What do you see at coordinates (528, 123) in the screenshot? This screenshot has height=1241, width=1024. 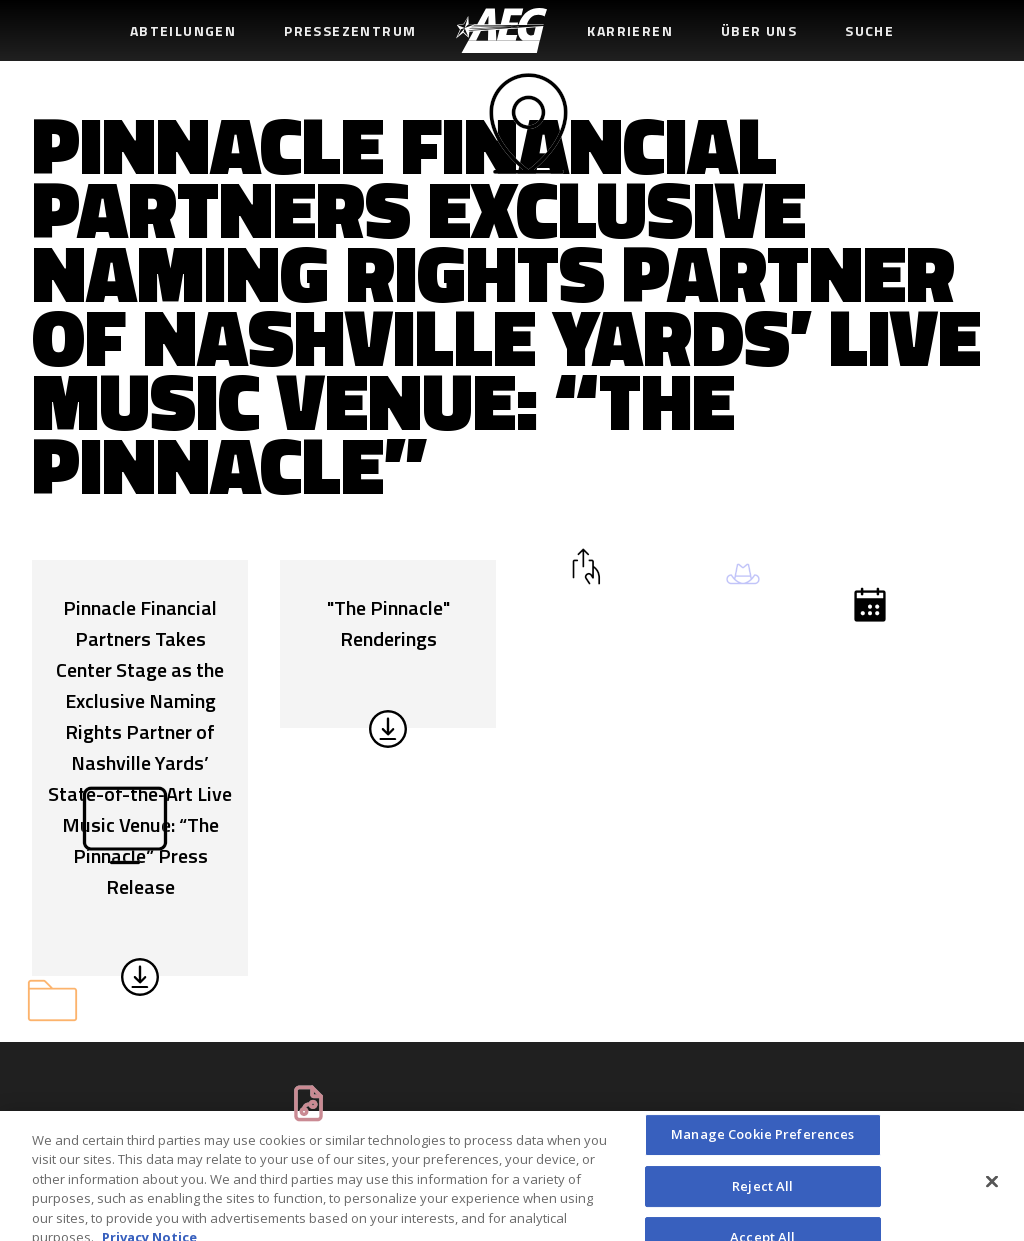 I see `view location on map` at bounding box center [528, 123].